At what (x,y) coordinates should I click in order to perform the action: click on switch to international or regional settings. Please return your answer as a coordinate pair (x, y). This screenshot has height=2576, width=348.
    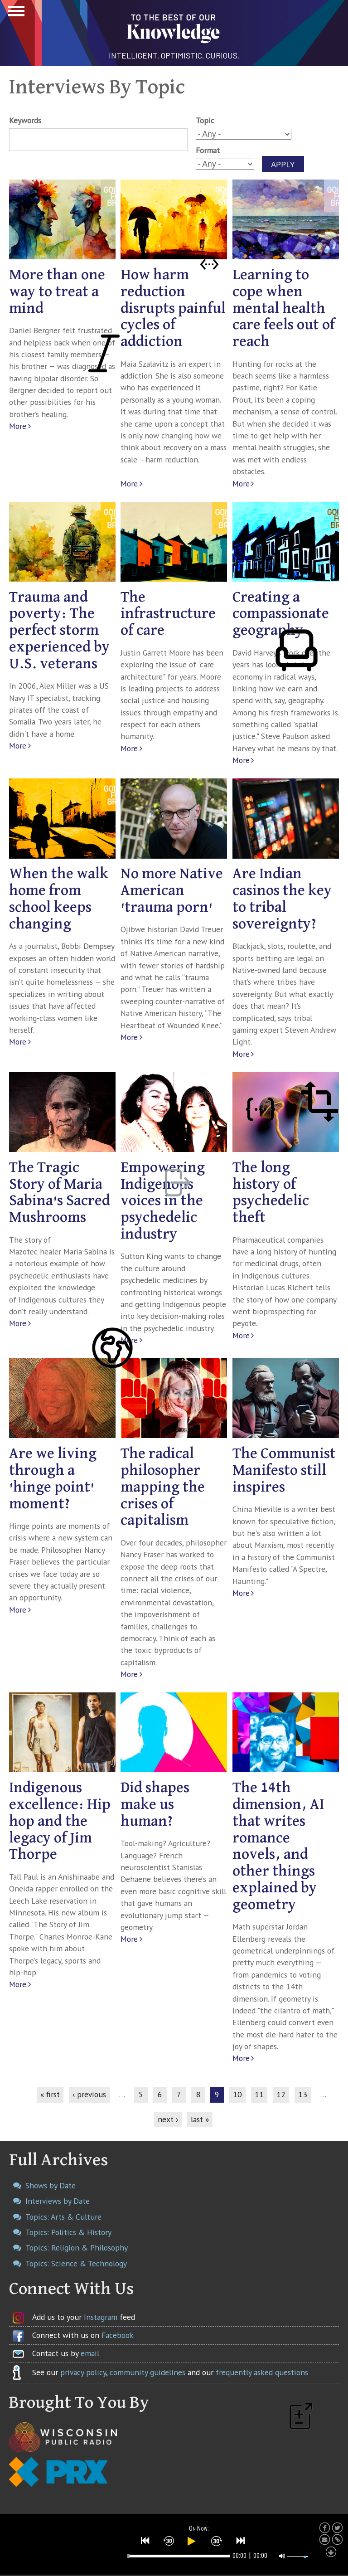
    Looking at the image, I should click on (112, 1348).